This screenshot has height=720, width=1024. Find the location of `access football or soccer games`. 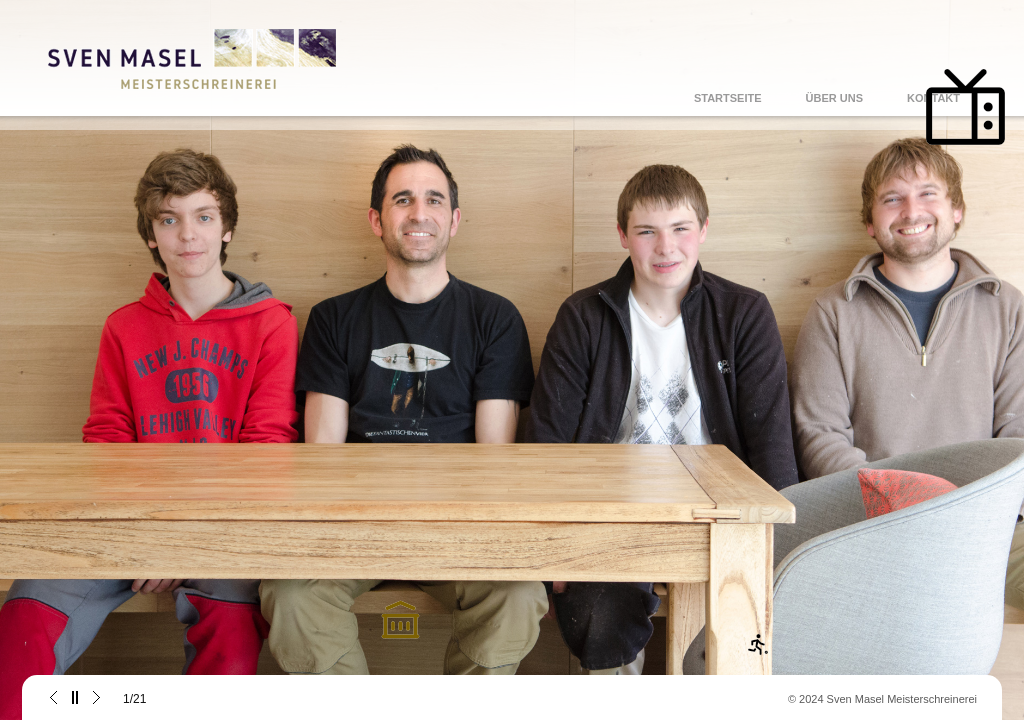

access football or soccer games is located at coordinates (758, 644).